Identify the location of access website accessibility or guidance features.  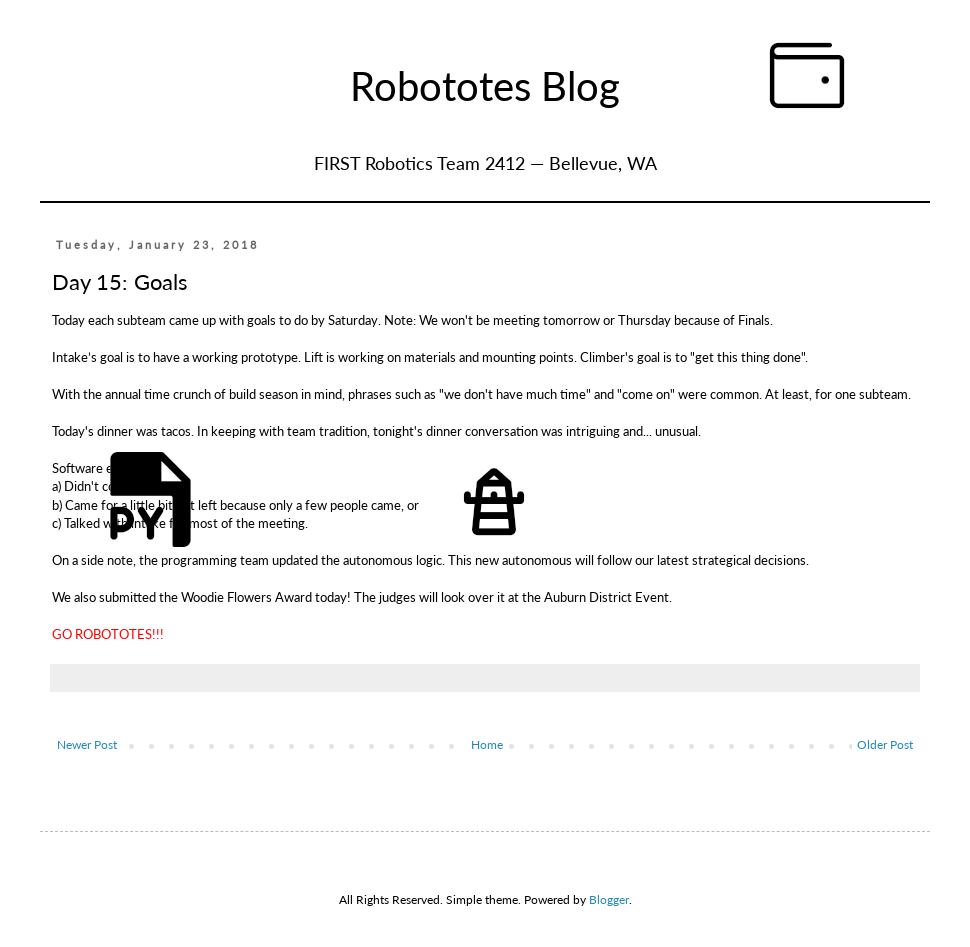
(494, 504).